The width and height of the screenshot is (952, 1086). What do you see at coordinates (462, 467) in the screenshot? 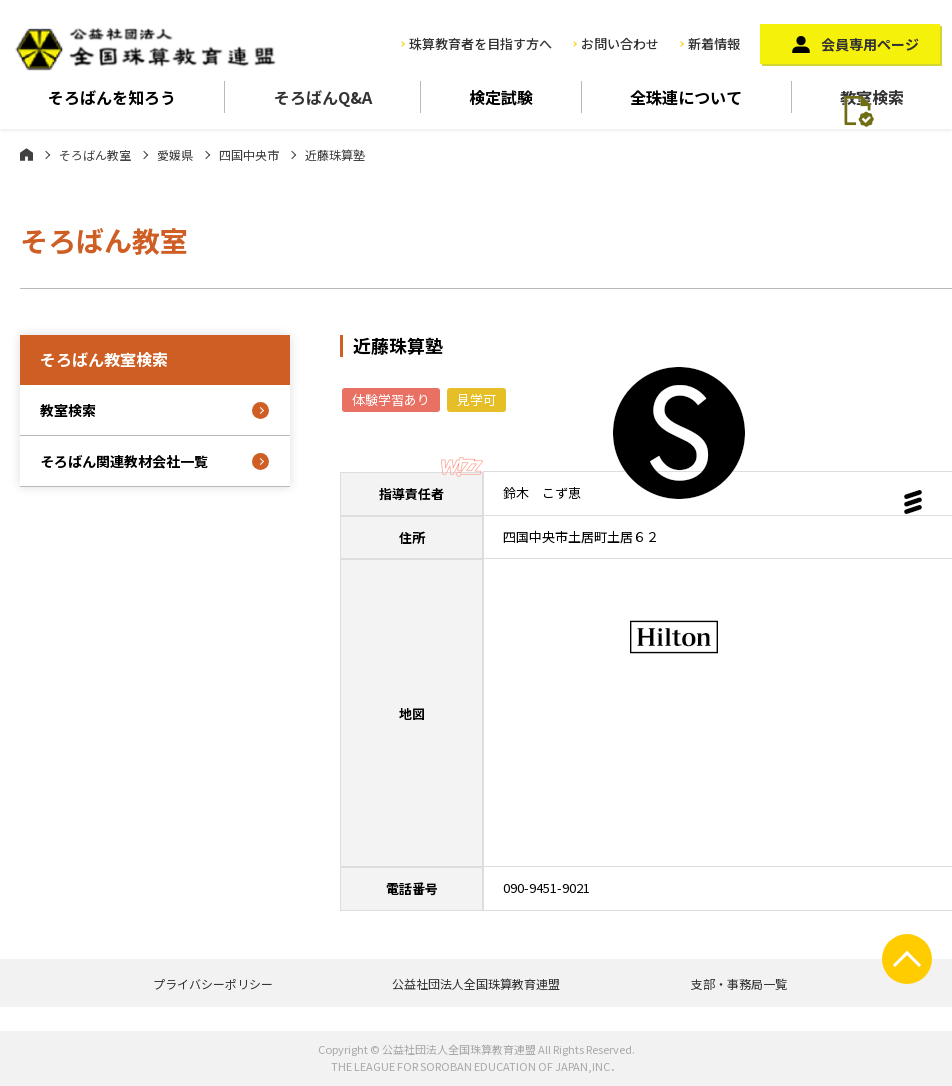
I see `visit the Wizz Air website or app` at bounding box center [462, 467].